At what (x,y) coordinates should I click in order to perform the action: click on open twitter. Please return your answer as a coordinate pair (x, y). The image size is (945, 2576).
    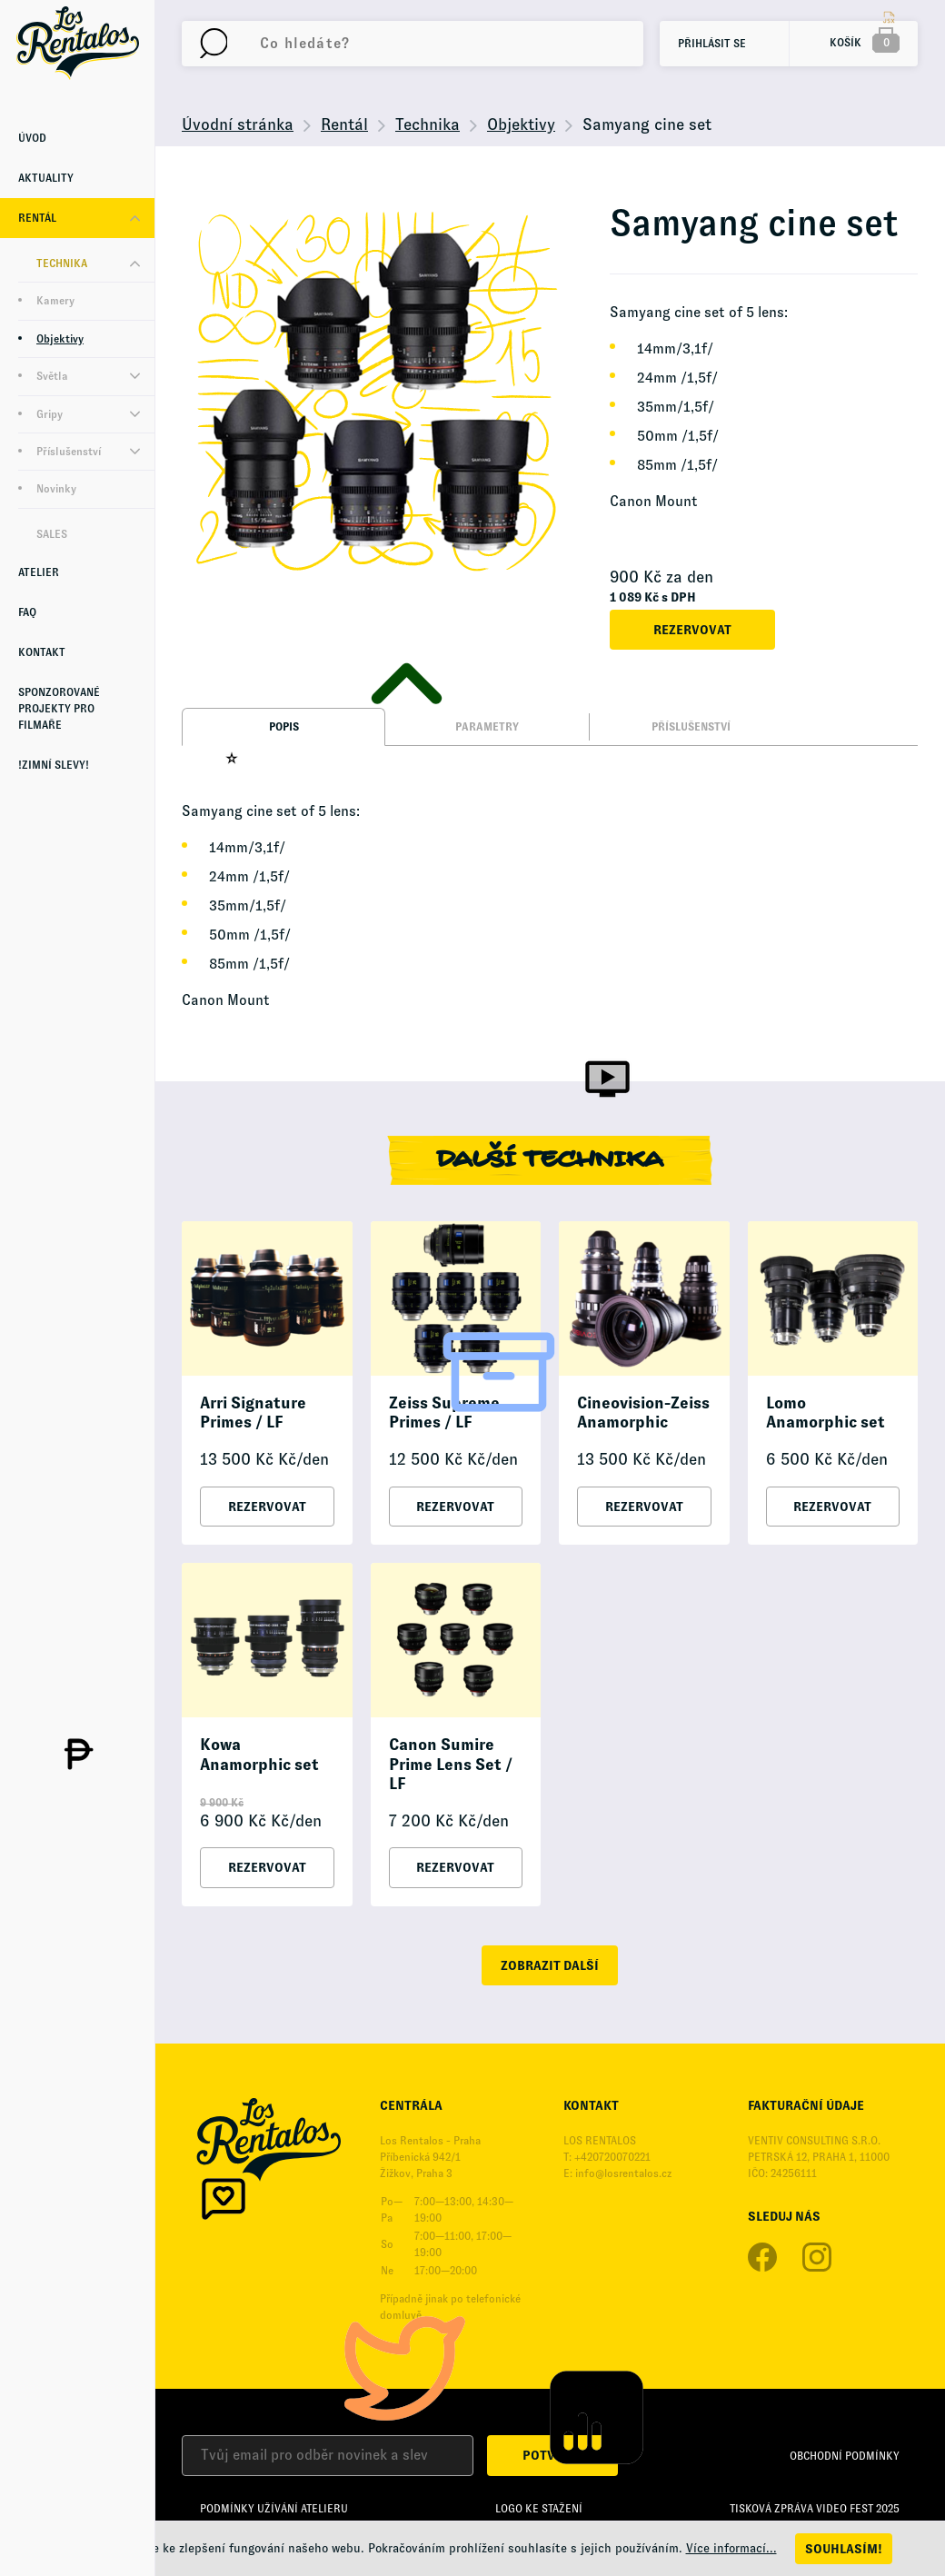
    Looking at the image, I should click on (404, 2365).